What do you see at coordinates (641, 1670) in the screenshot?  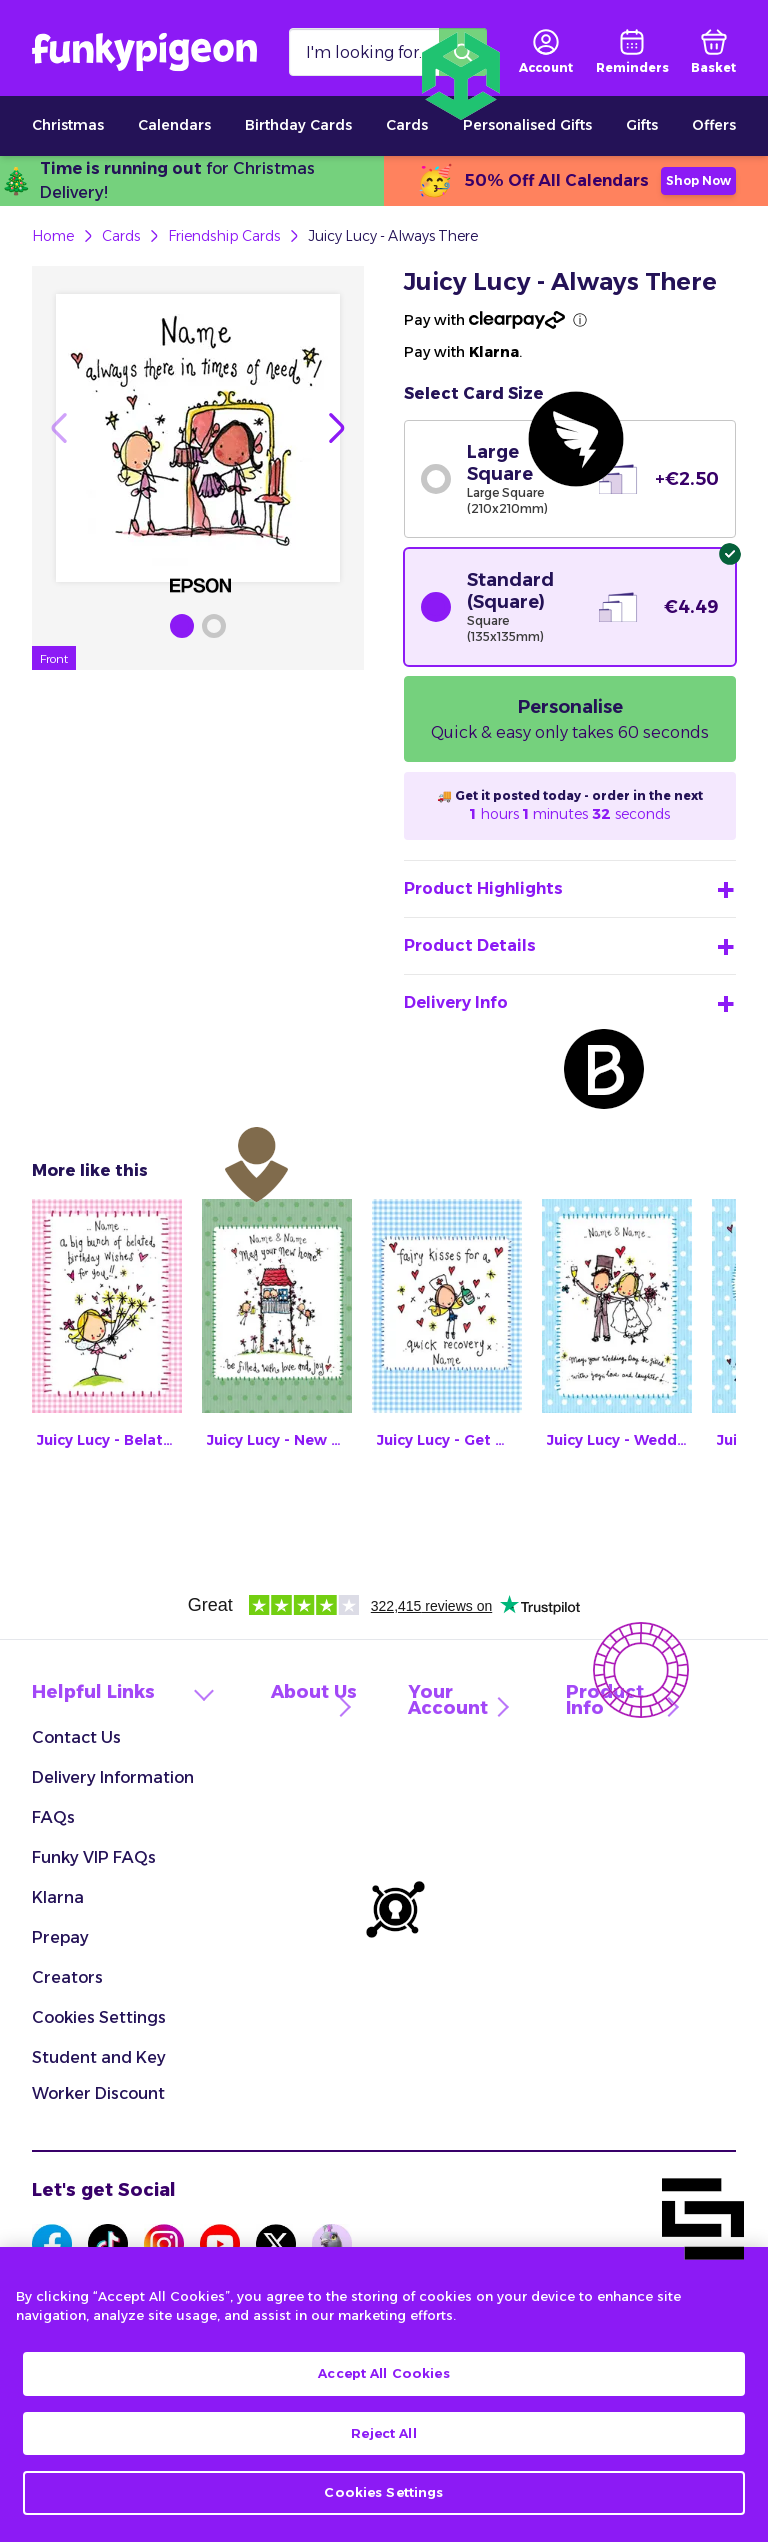 I see `open the VSCO photo editing app` at bounding box center [641, 1670].